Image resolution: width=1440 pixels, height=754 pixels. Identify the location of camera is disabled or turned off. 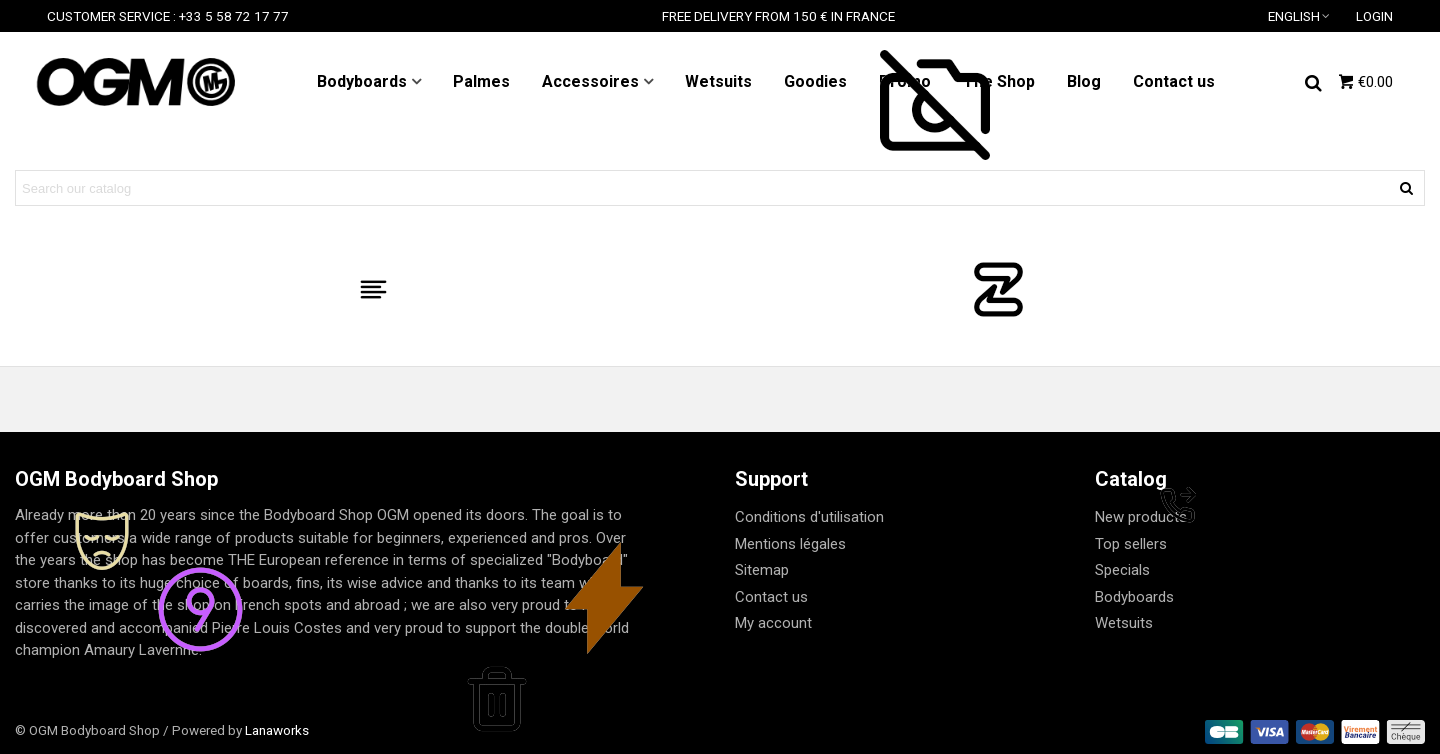
(935, 105).